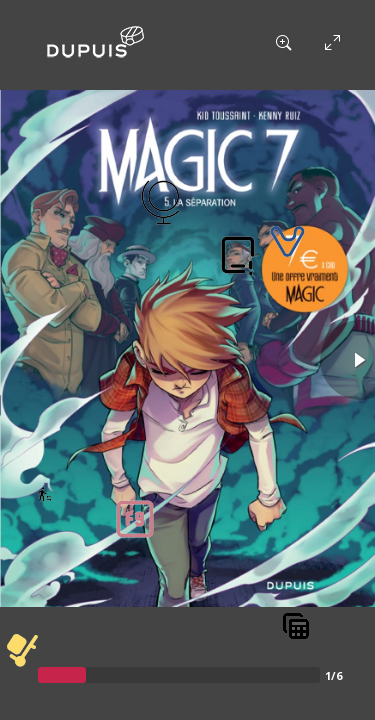 The width and height of the screenshot is (375, 720). Describe the element at coordinates (162, 201) in the screenshot. I see `view global or worldwide settings` at that location.